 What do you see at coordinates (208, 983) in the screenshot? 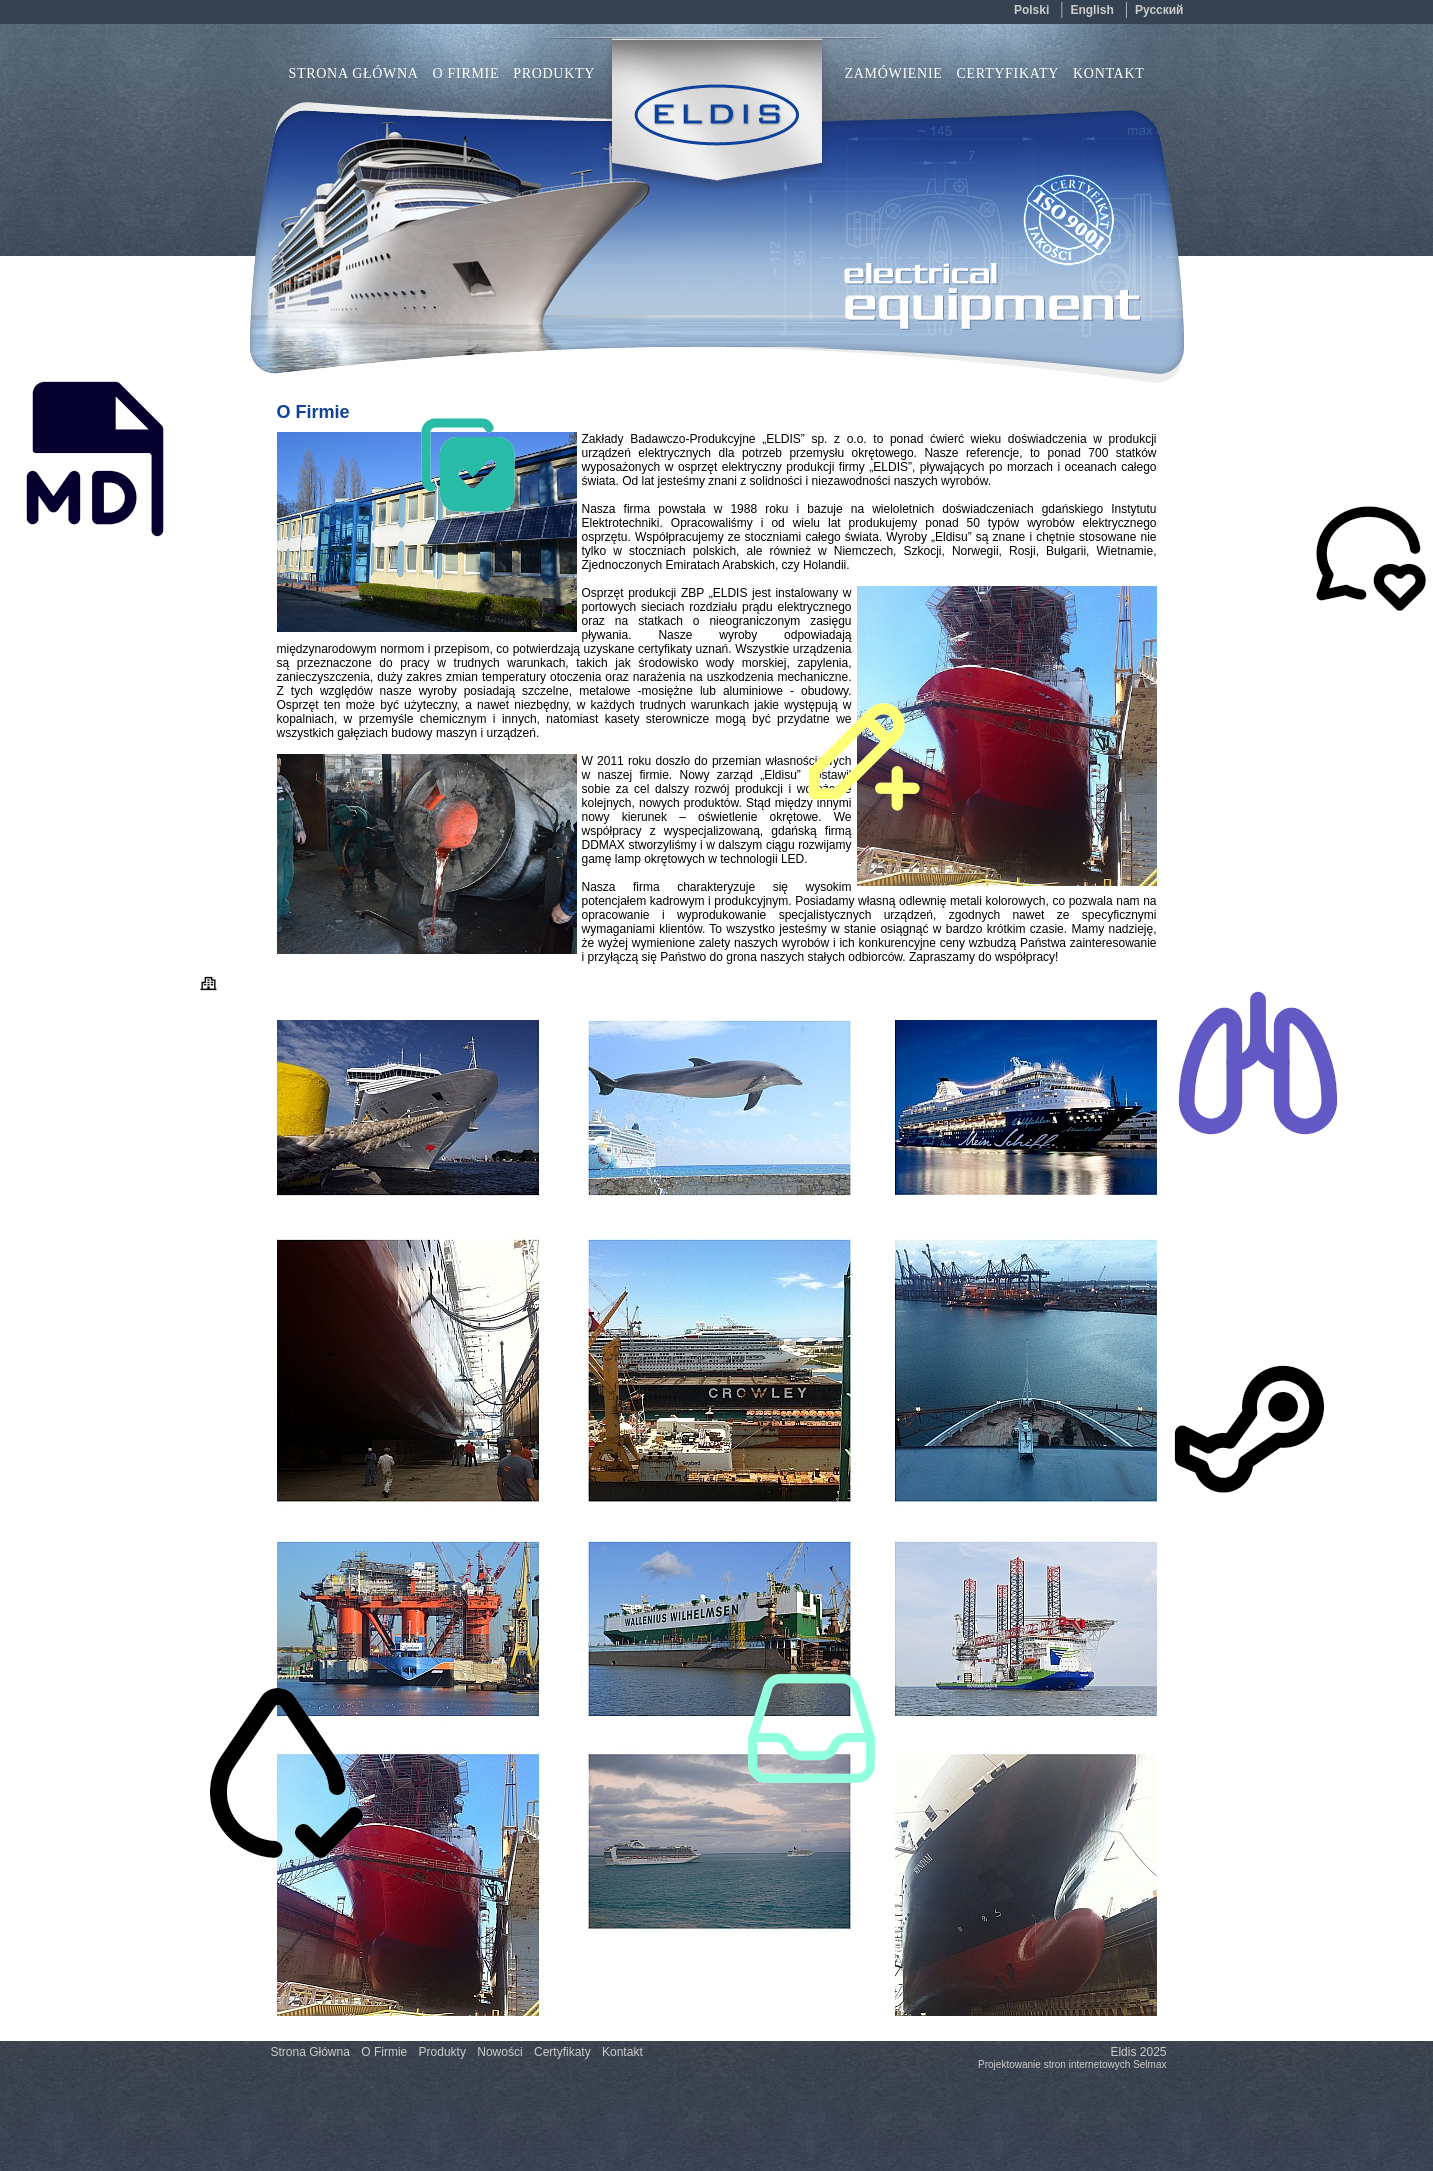
I see `view apartment or residential building details` at bounding box center [208, 983].